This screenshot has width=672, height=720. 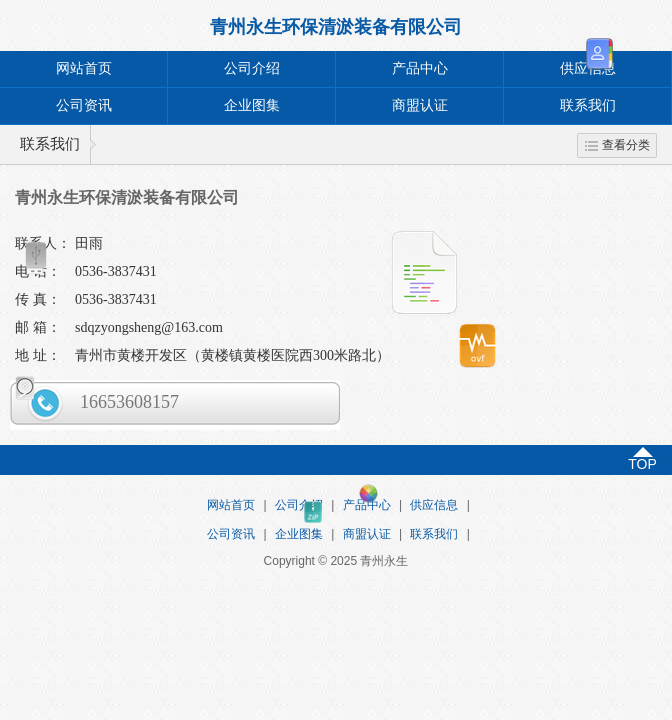 I want to click on open the contacts app, so click(x=599, y=53).